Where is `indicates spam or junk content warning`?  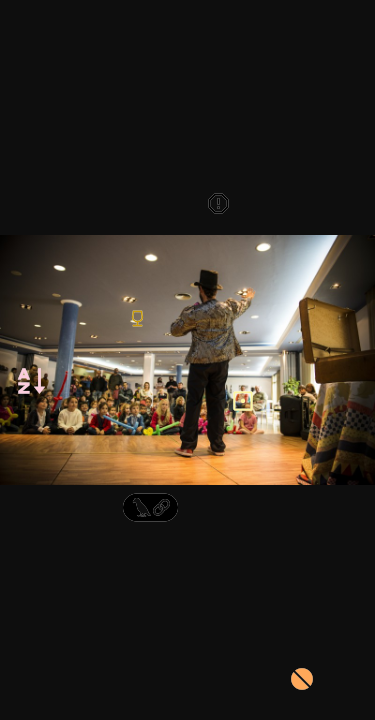
indicates spam or junk content warning is located at coordinates (218, 203).